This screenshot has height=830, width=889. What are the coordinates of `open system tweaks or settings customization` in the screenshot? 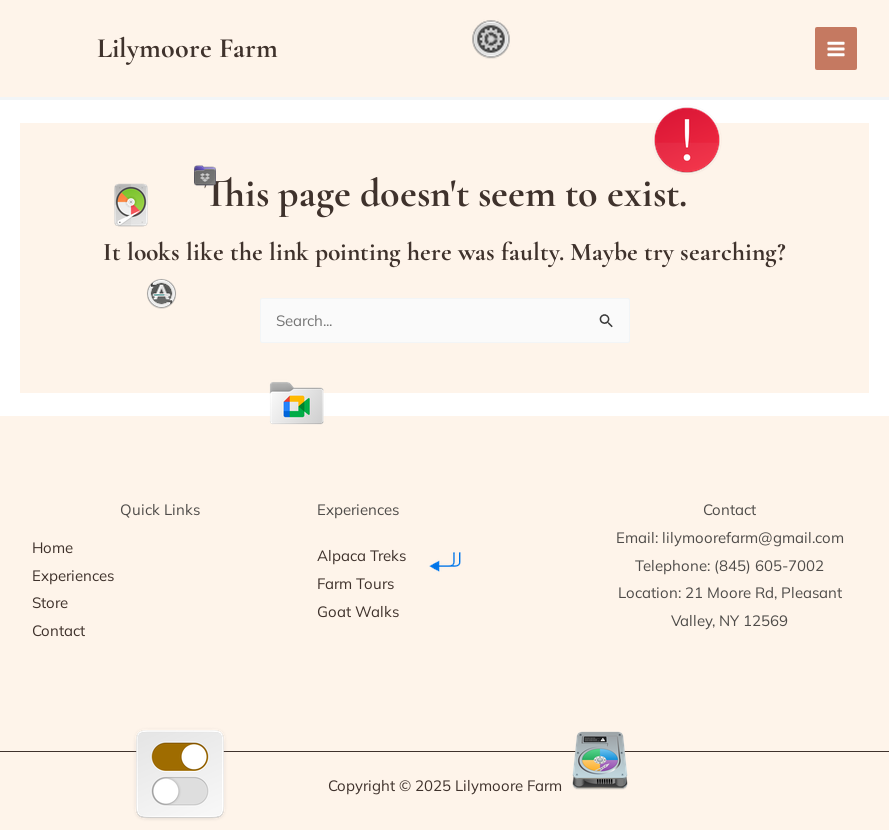 It's located at (180, 774).